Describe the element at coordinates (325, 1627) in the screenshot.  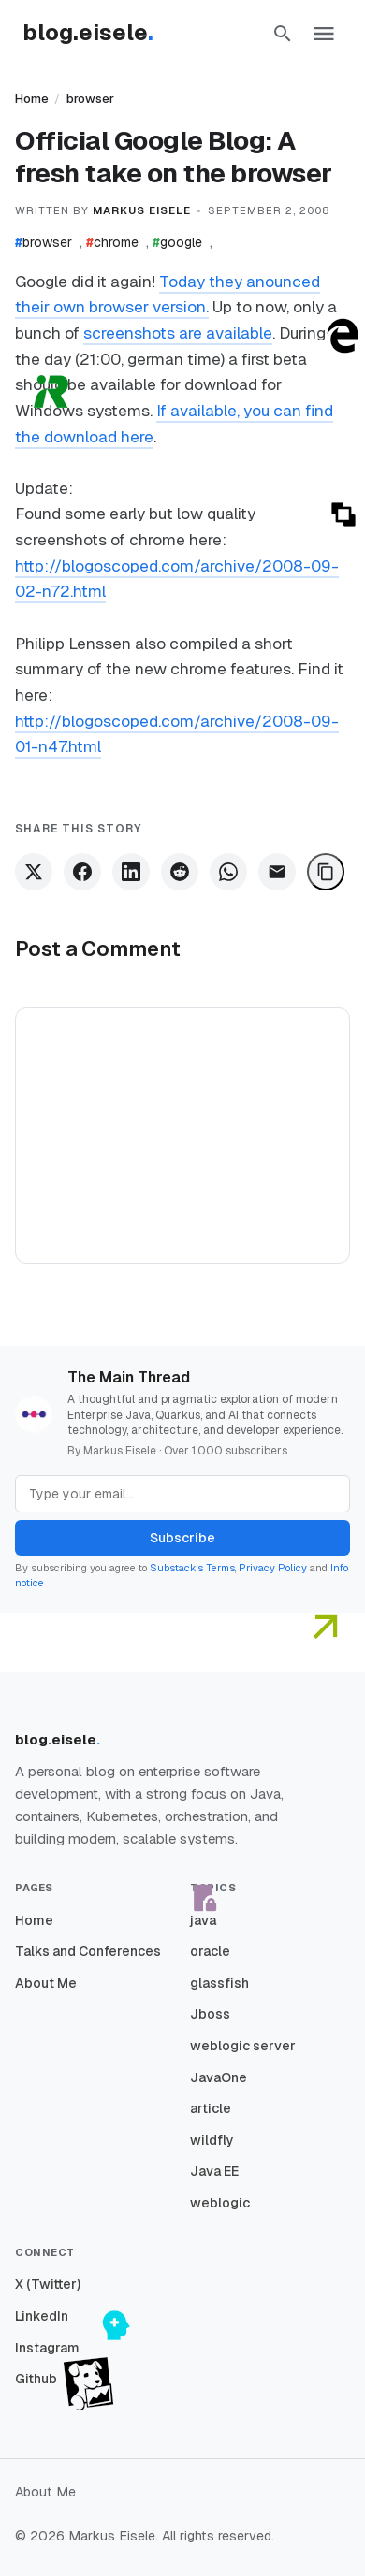
I see `open link in new tab or window` at that location.